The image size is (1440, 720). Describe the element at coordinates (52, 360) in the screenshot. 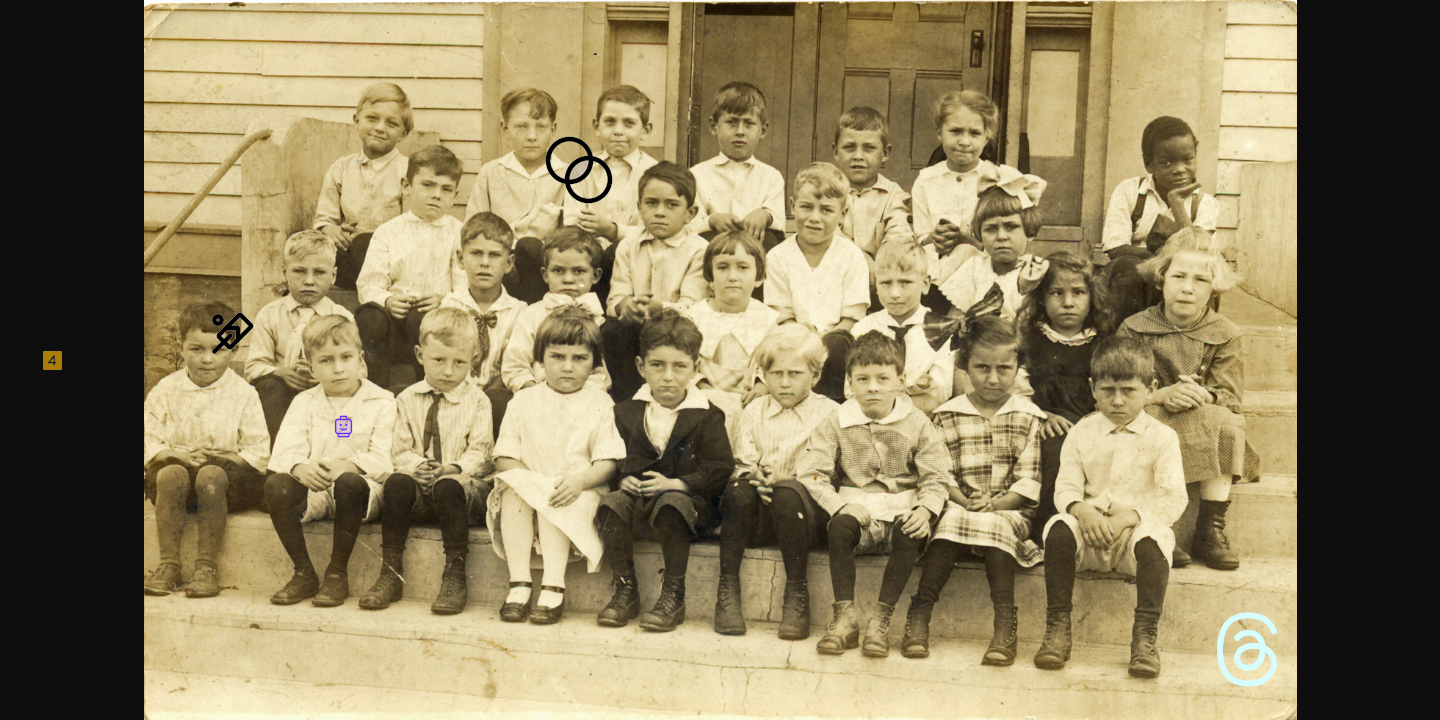

I see `select or navigate to item number four` at that location.